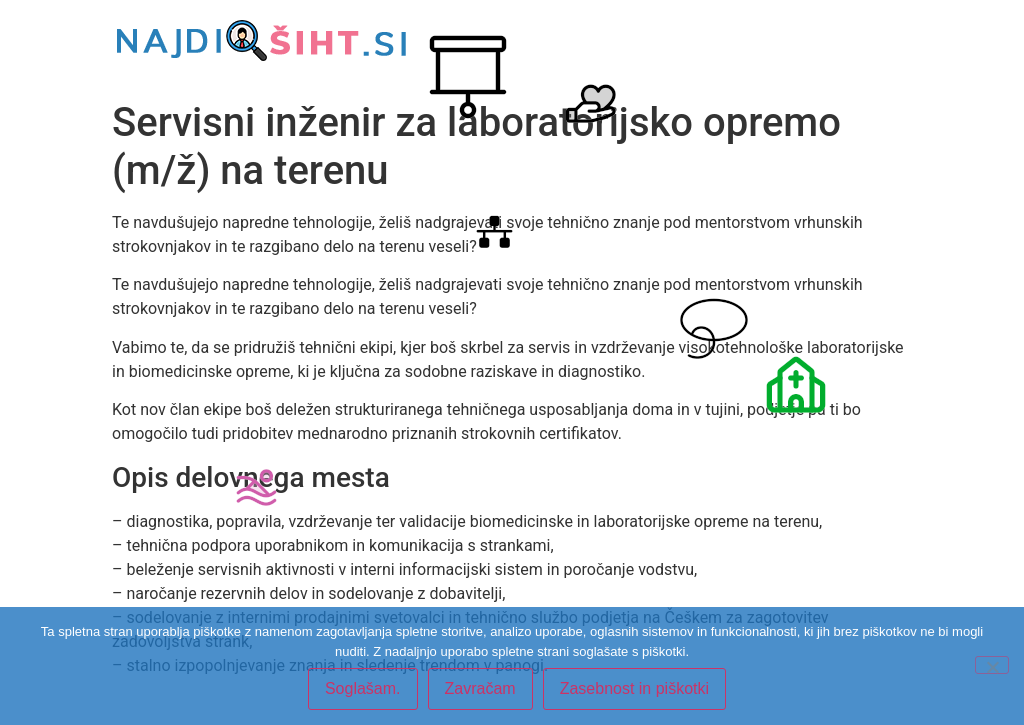  What do you see at coordinates (468, 71) in the screenshot?
I see `start a presentation or slideshow` at bounding box center [468, 71].